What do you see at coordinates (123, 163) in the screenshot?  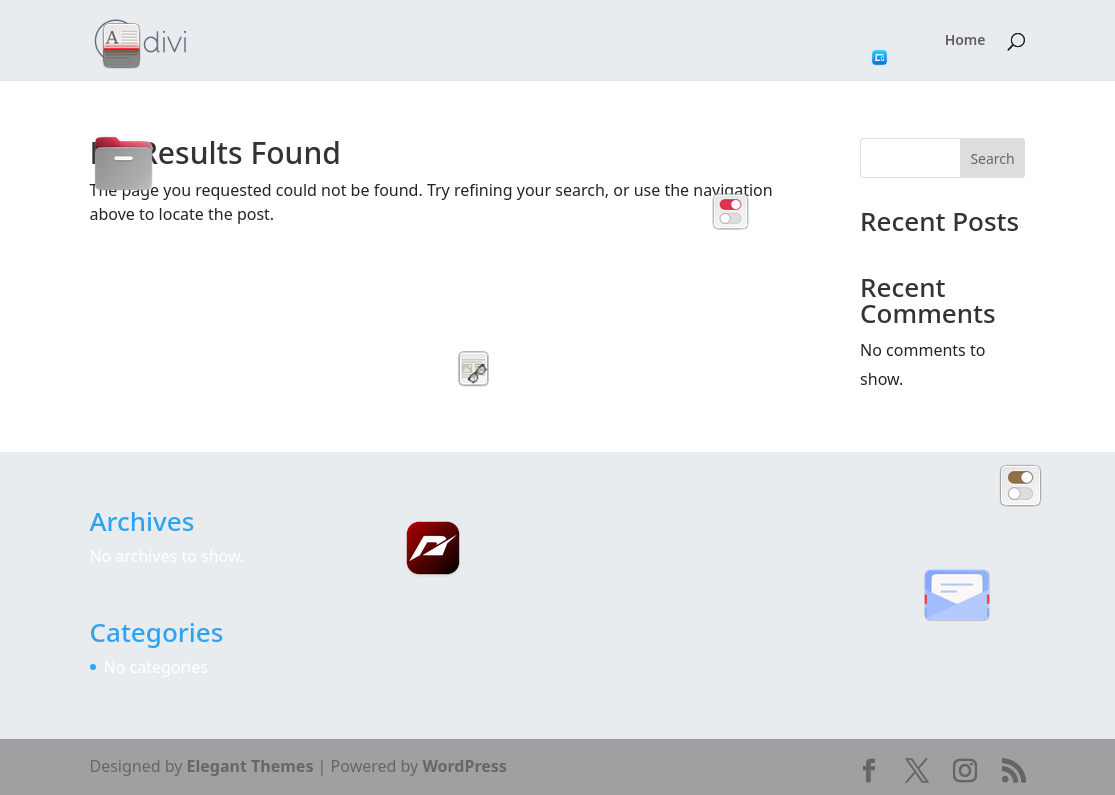 I see `open the file manager application` at bounding box center [123, 163].